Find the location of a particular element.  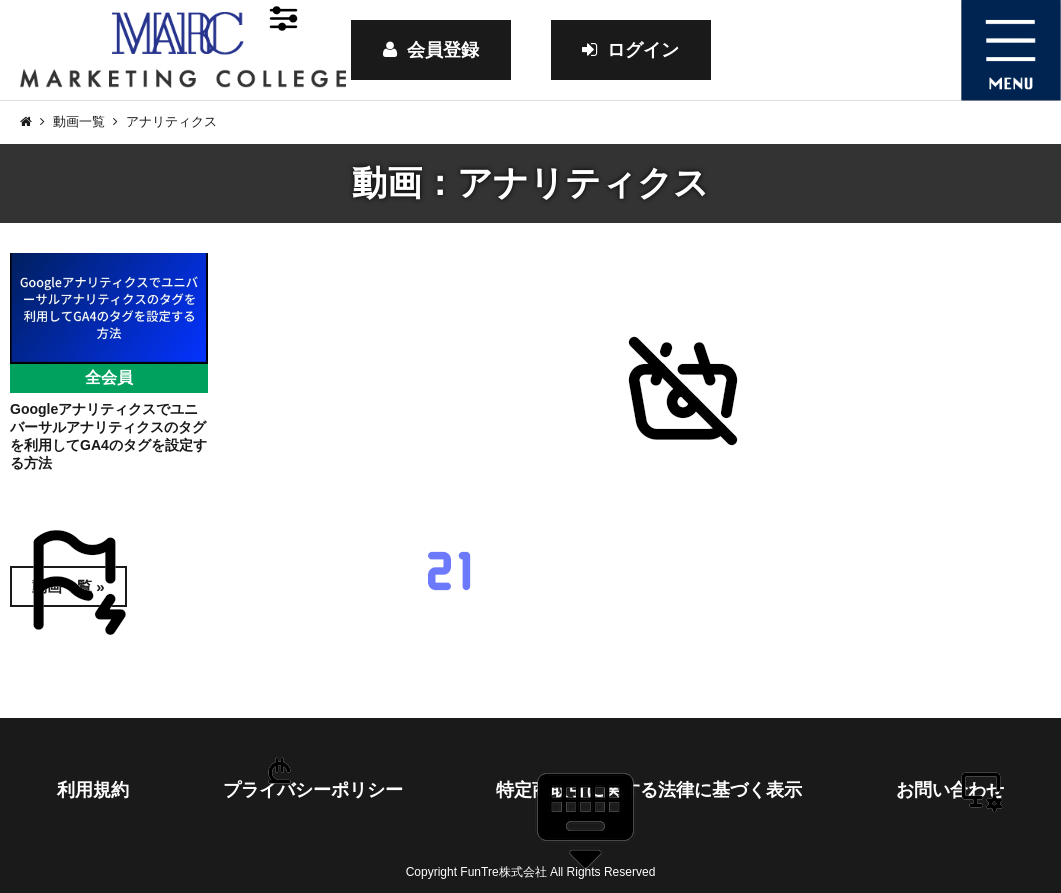

hide the on-screen keyboard is located at coordinates (585, 816).